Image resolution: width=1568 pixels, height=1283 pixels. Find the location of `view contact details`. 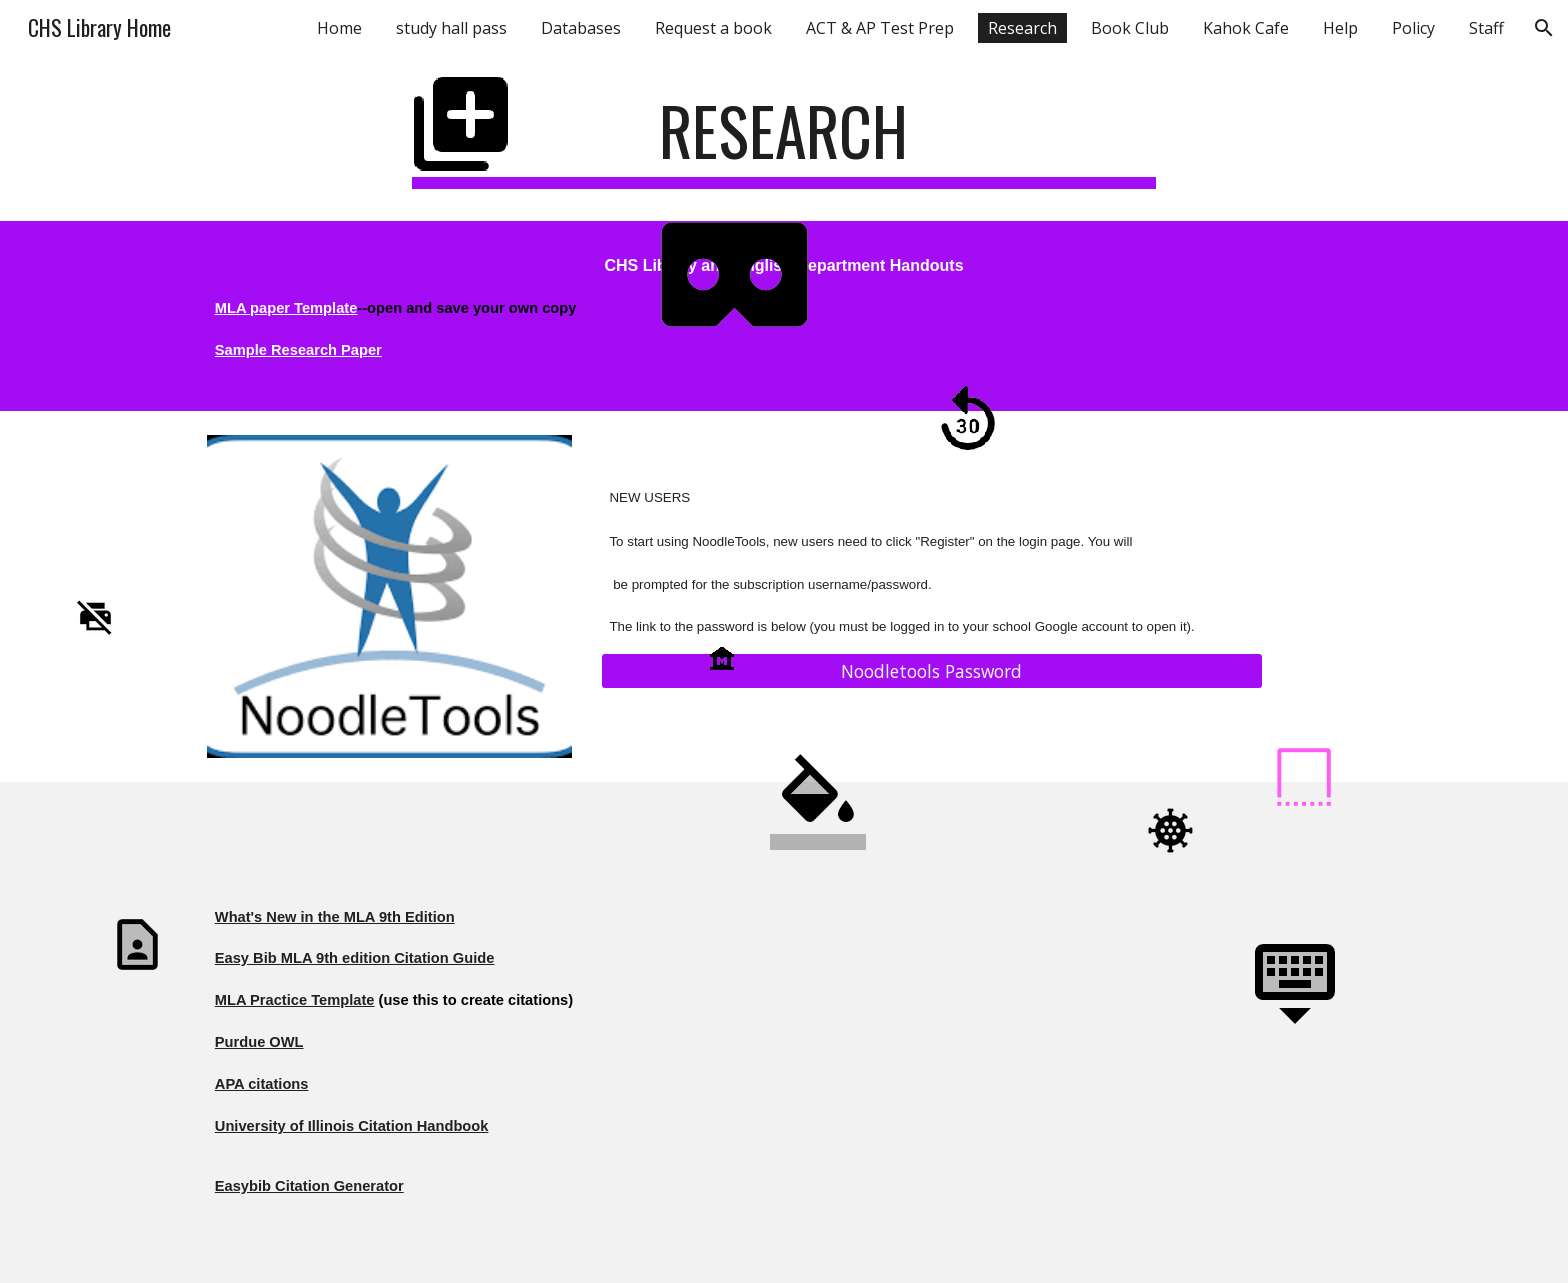

view contact details is located at coordinates (137, 944).